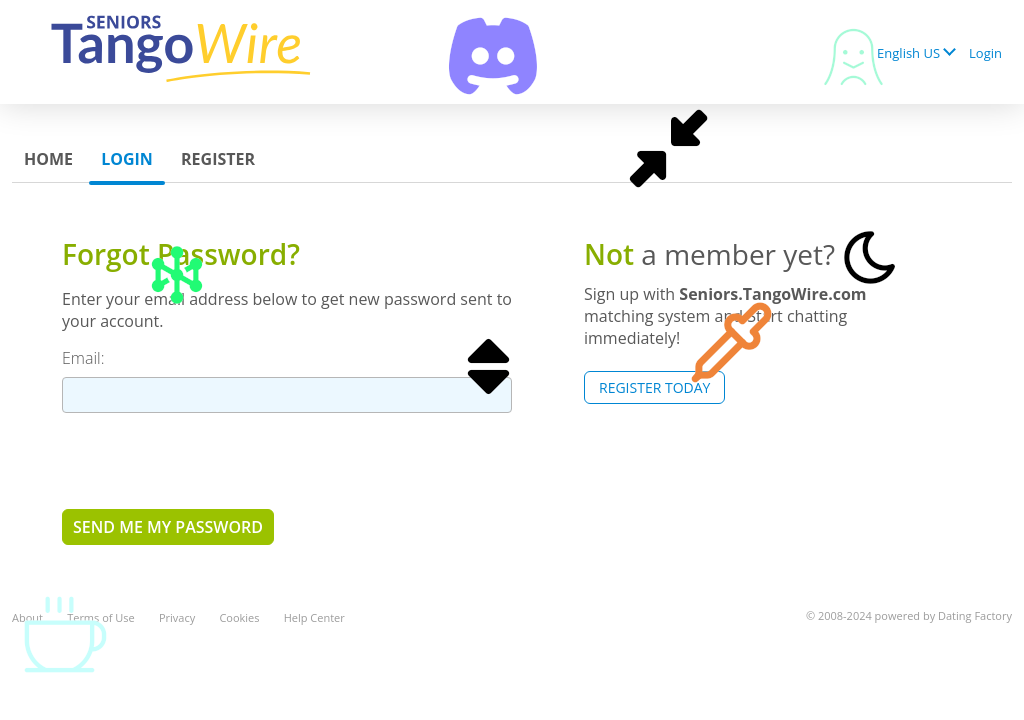  What do you see at coordinates (177, 275) in the screenshot?
I see `access network or node connections` at bounding box center [177, 275].